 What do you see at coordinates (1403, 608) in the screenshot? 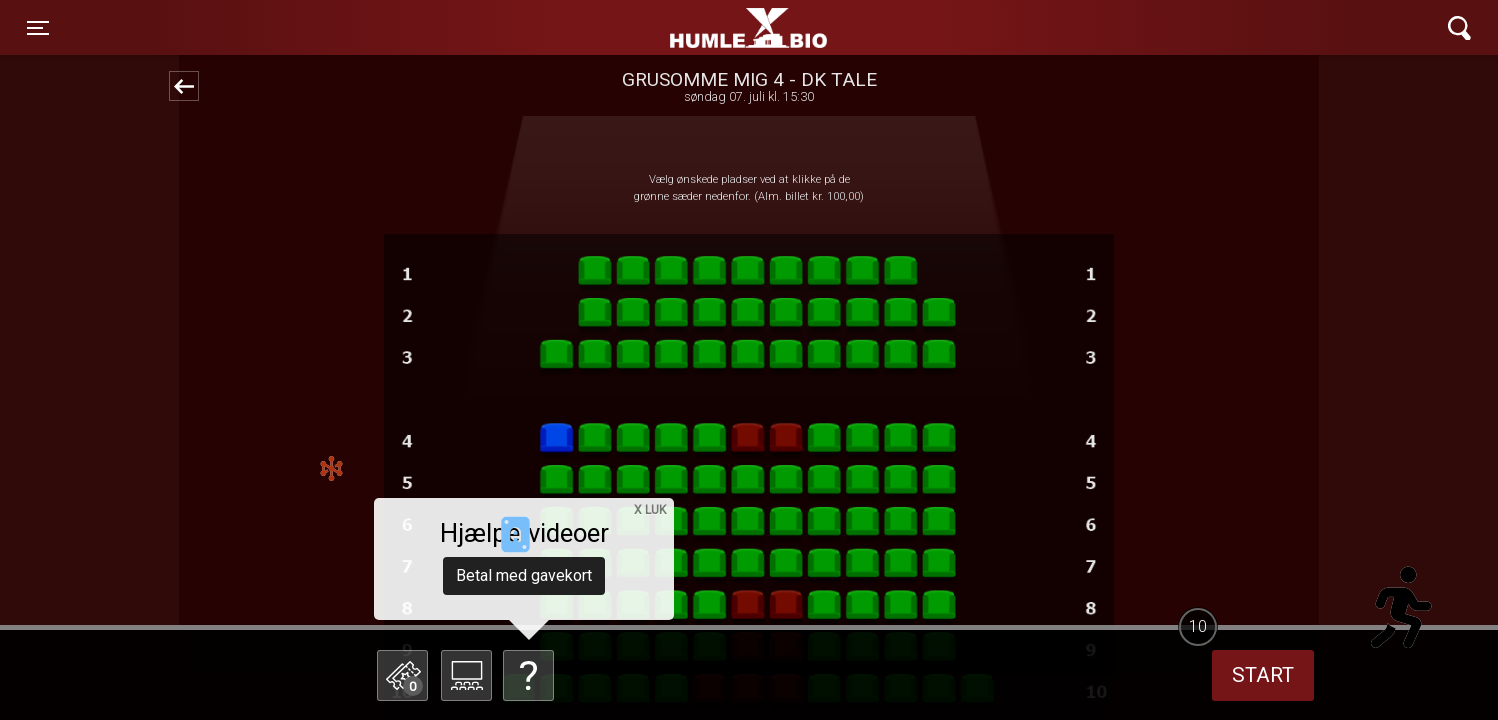
I see `start a run or workout session` at bounding box center [1403, 608].